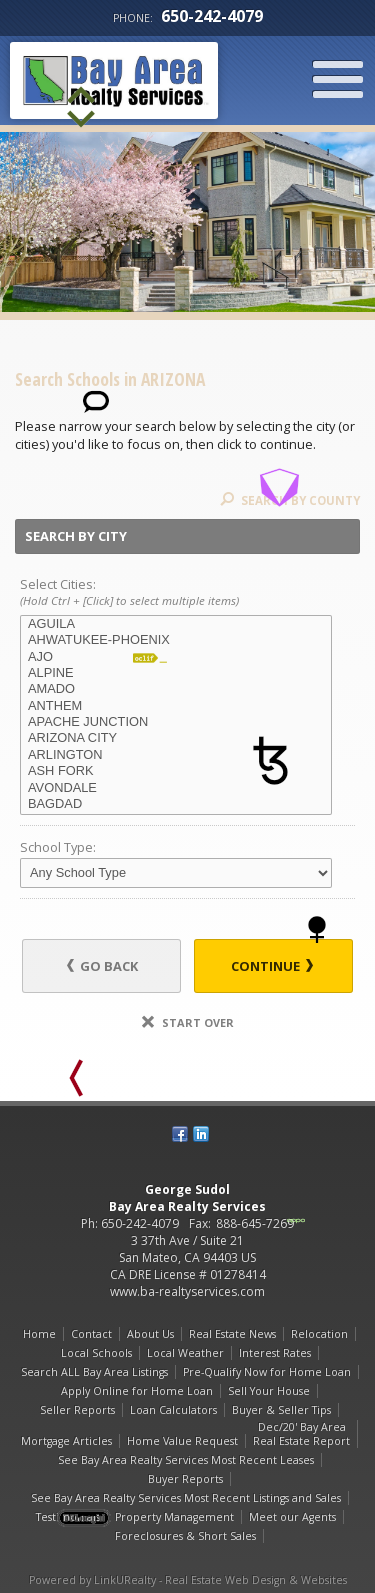  What do you see at coordinates (279, 486) in the screenshot?
I see `openbase logo` at bounding box center [279, 486].